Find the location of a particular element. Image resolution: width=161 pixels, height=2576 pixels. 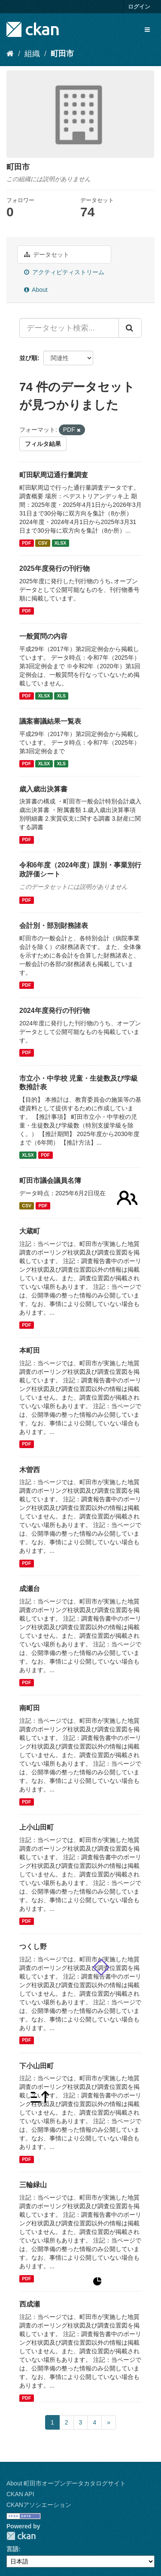

view analytics or statistics is located at coordinates (97, 2281).